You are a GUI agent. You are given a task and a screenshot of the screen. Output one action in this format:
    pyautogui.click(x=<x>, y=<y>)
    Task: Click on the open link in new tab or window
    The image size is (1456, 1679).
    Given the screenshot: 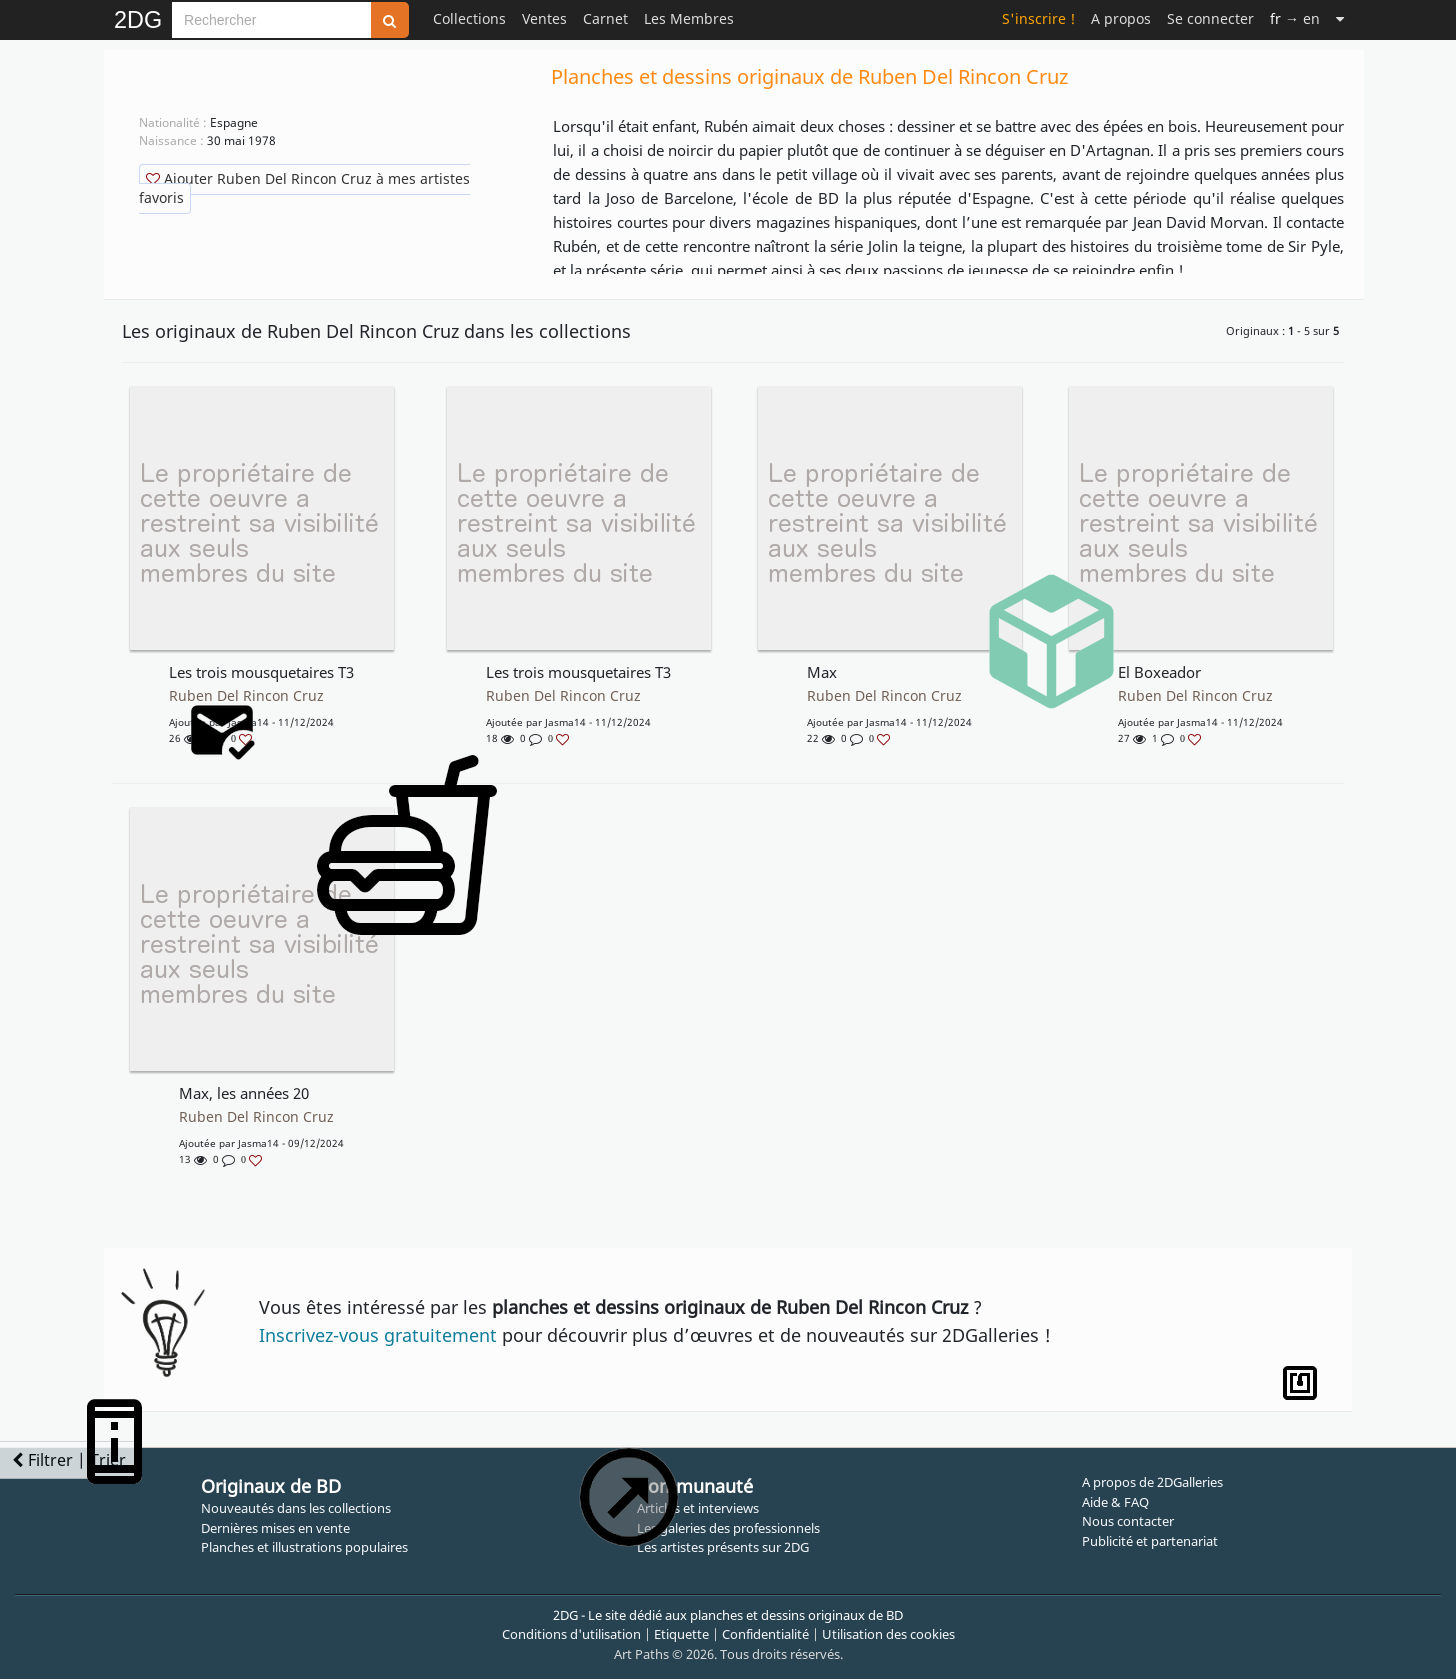 What is the action you would take?
    pyautogui.click(x=629, y=1497)
    